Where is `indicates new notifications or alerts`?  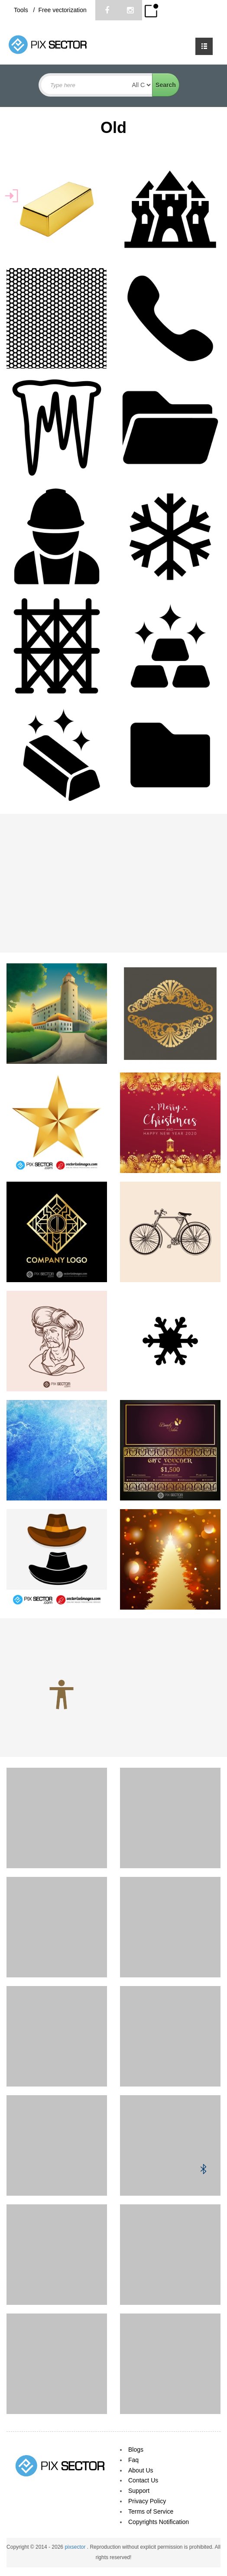 indicates new notifications or alerts is located at coordinates (151, 11).